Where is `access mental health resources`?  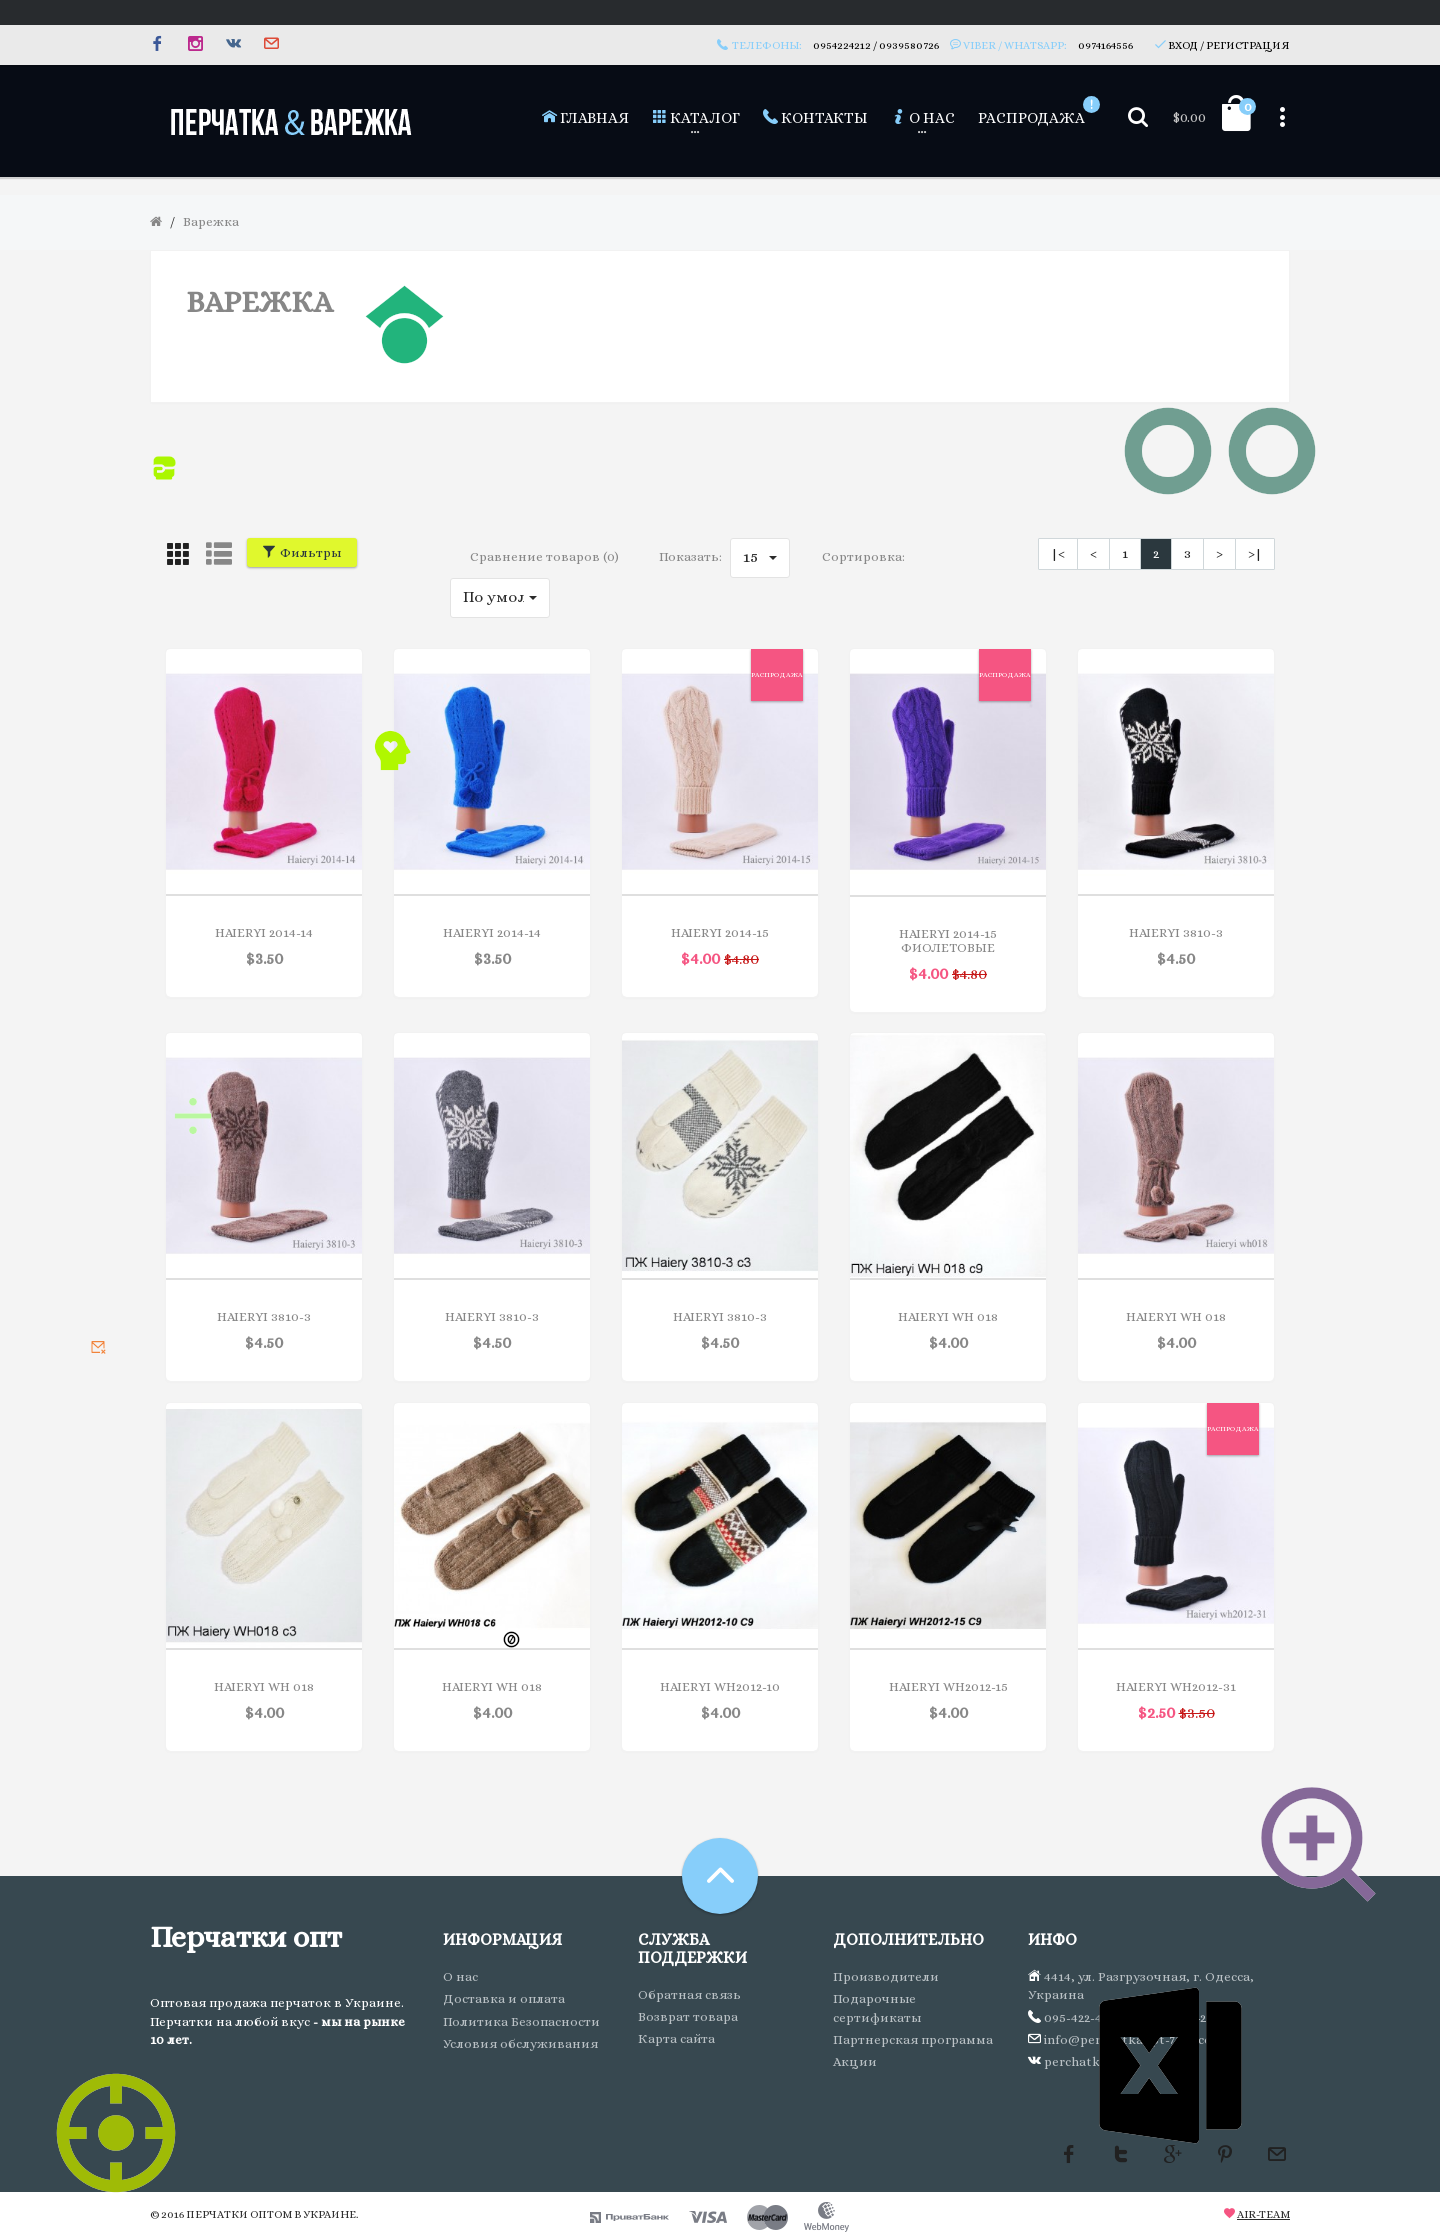 access mental health resources is located at coordinates (392, 750).